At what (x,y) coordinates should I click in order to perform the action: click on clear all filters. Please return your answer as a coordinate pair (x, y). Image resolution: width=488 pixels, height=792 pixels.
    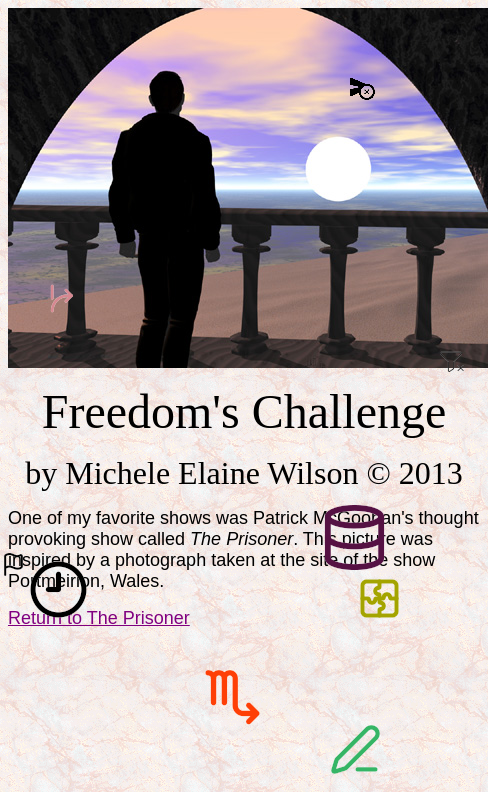
    Looking at the image, I should click on (451, 361).